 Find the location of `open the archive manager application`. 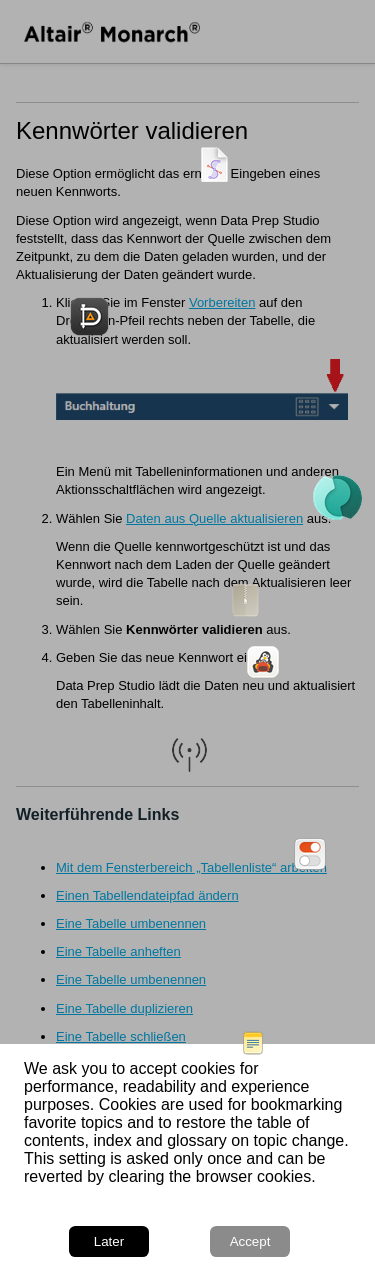

open the archive manager application is located at coordinates (245, 600).